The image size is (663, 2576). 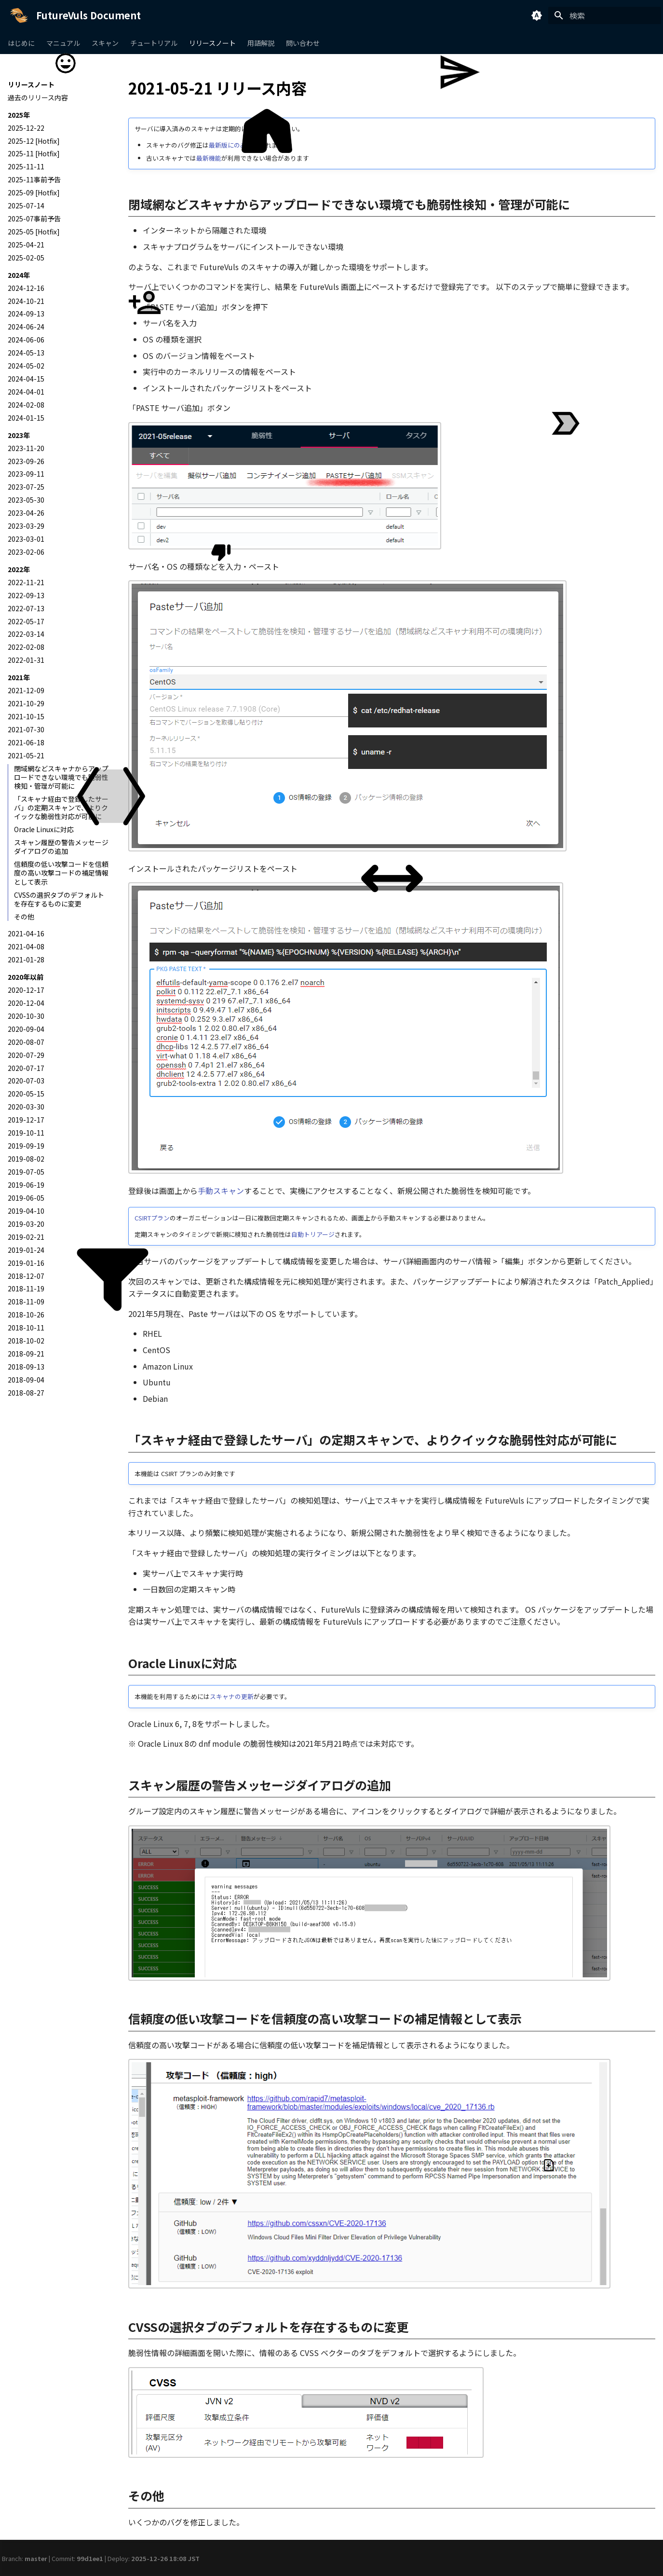 I want to click on adjust width or resize horizontally, so click(x=392, y=878).